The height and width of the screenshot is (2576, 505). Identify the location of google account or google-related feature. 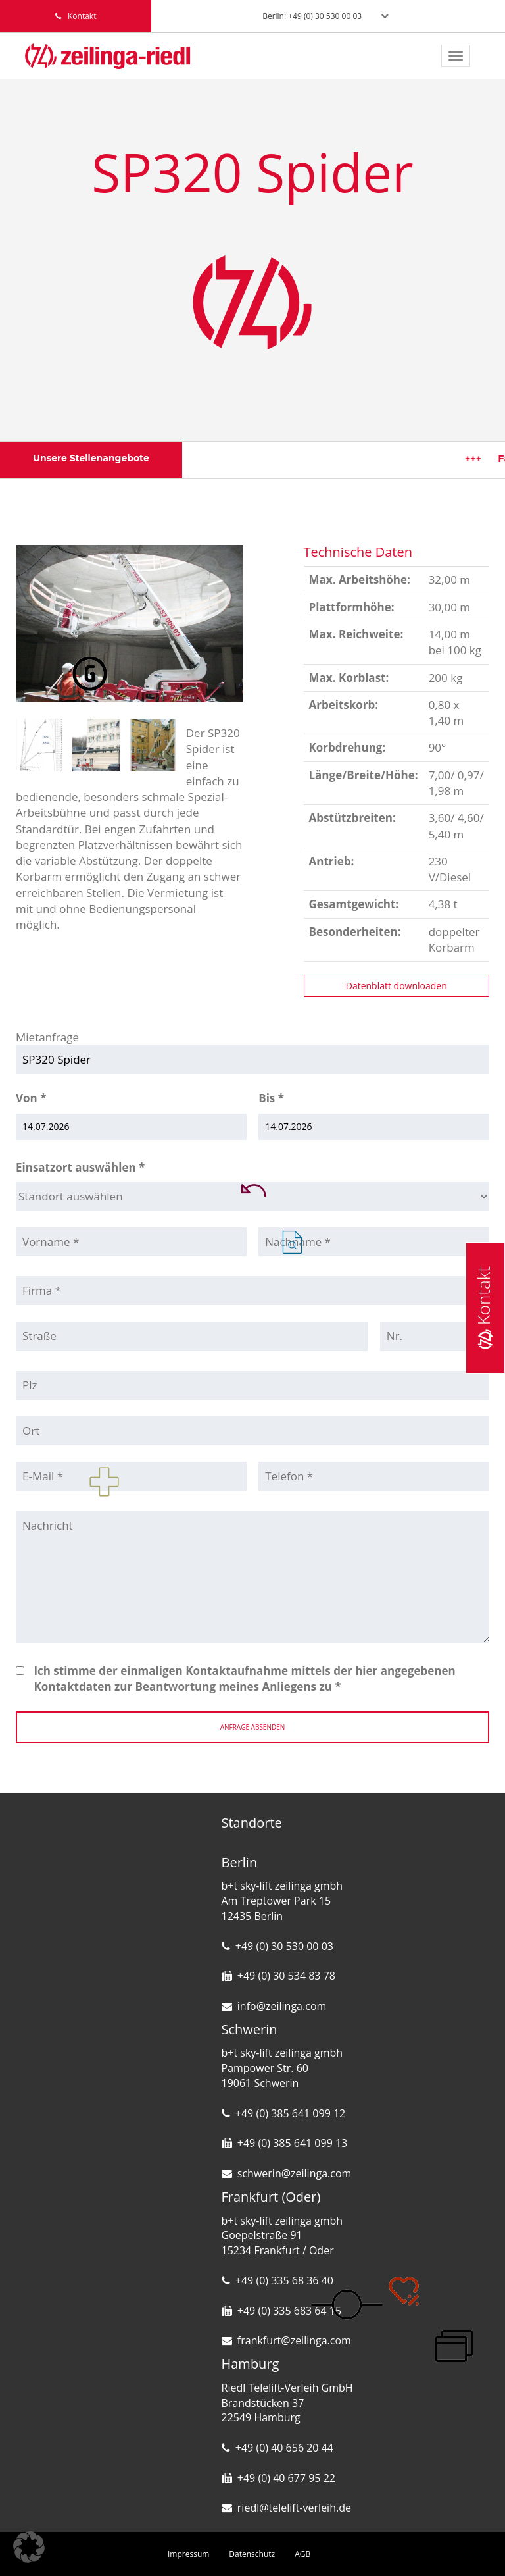
(89, 673).